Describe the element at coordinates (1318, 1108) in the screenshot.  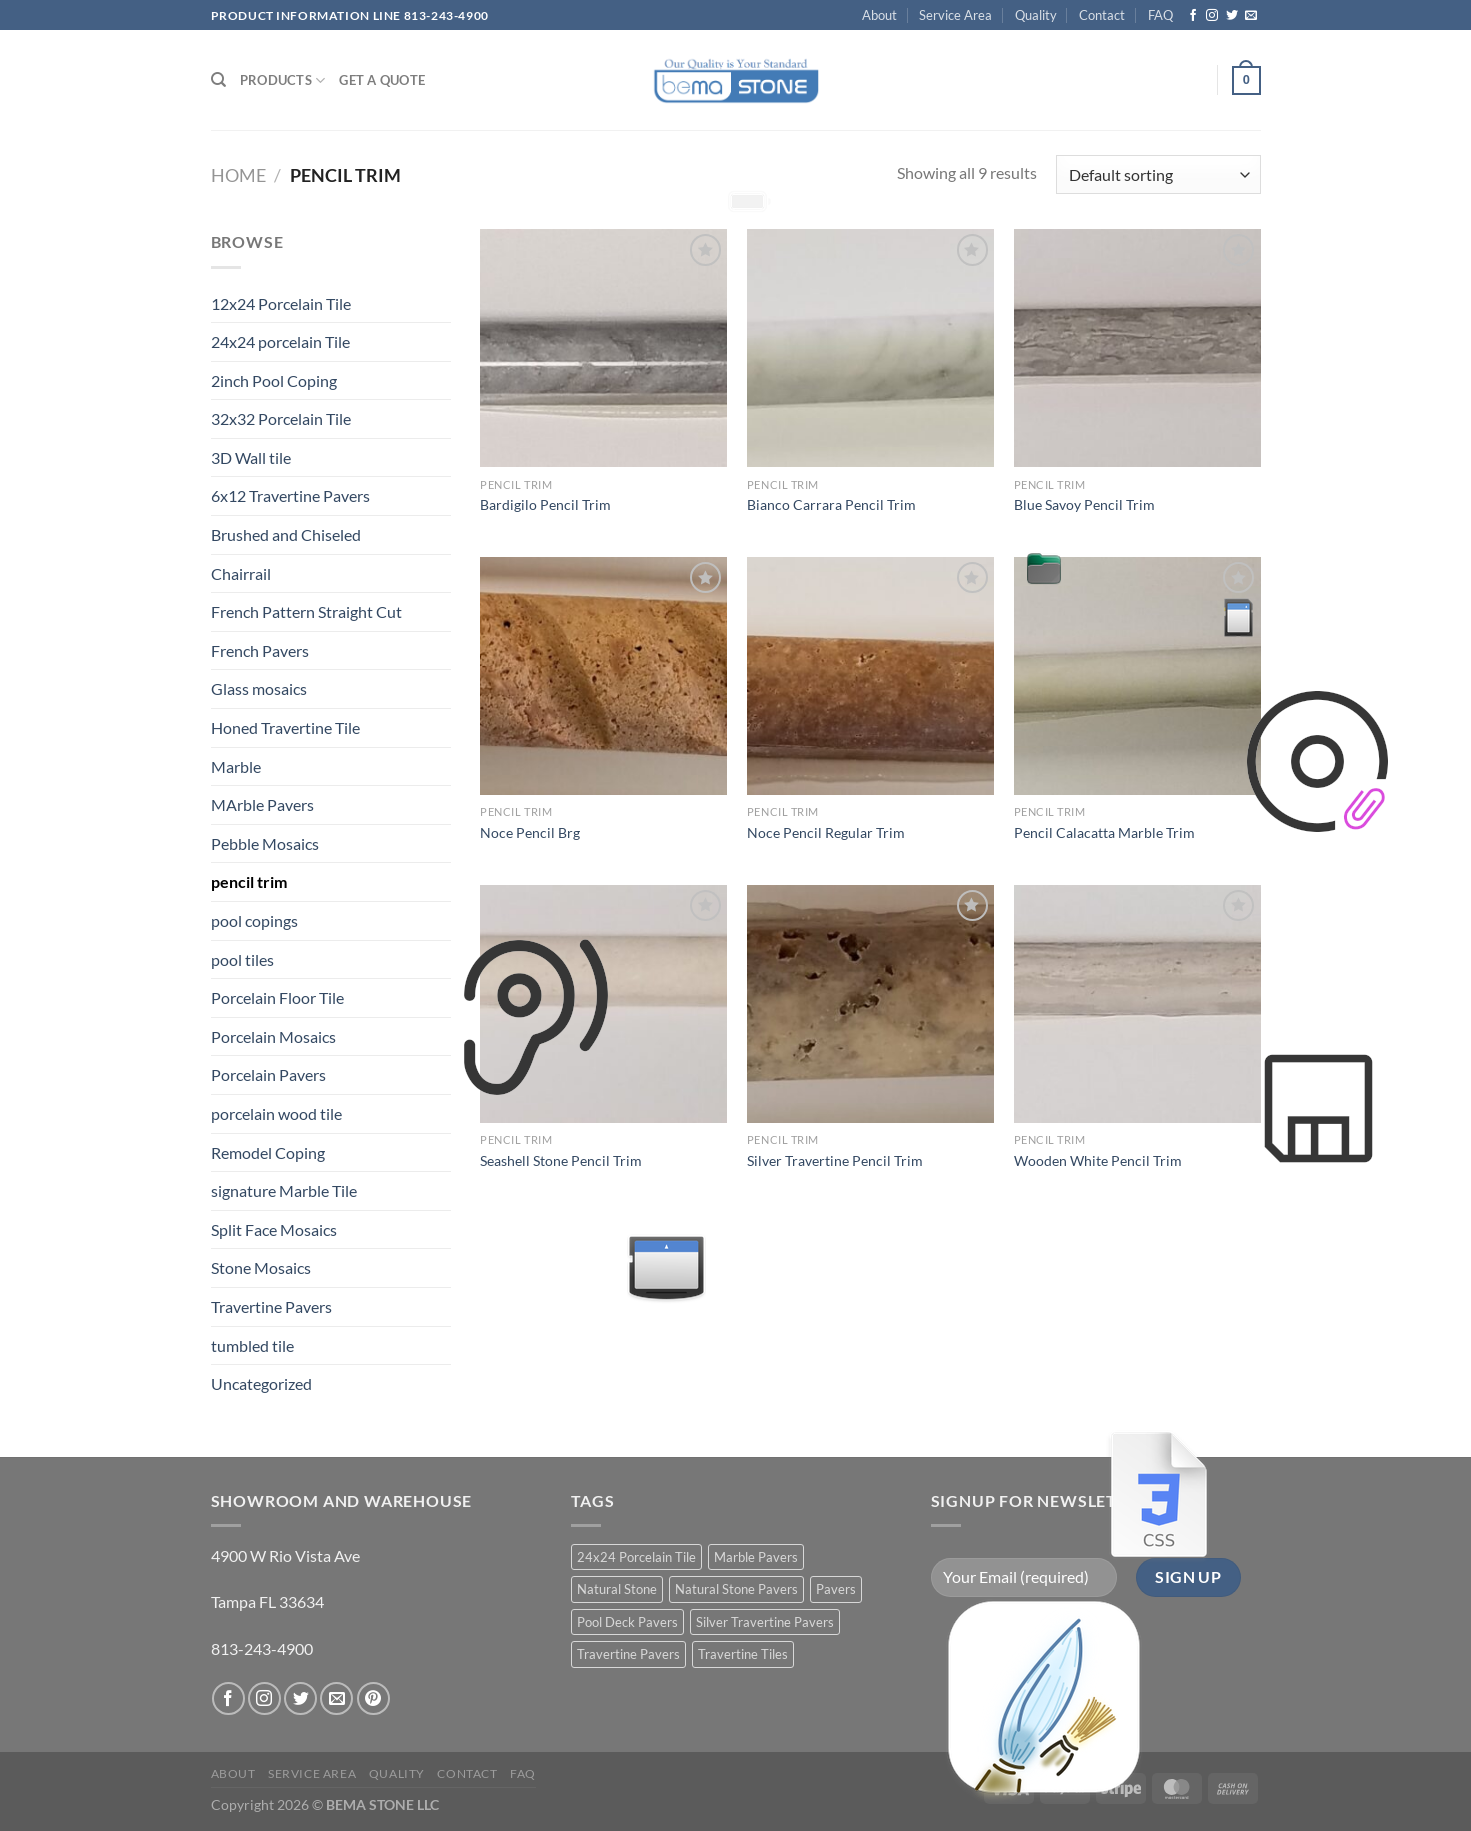
I see `save current file or document` at that location.